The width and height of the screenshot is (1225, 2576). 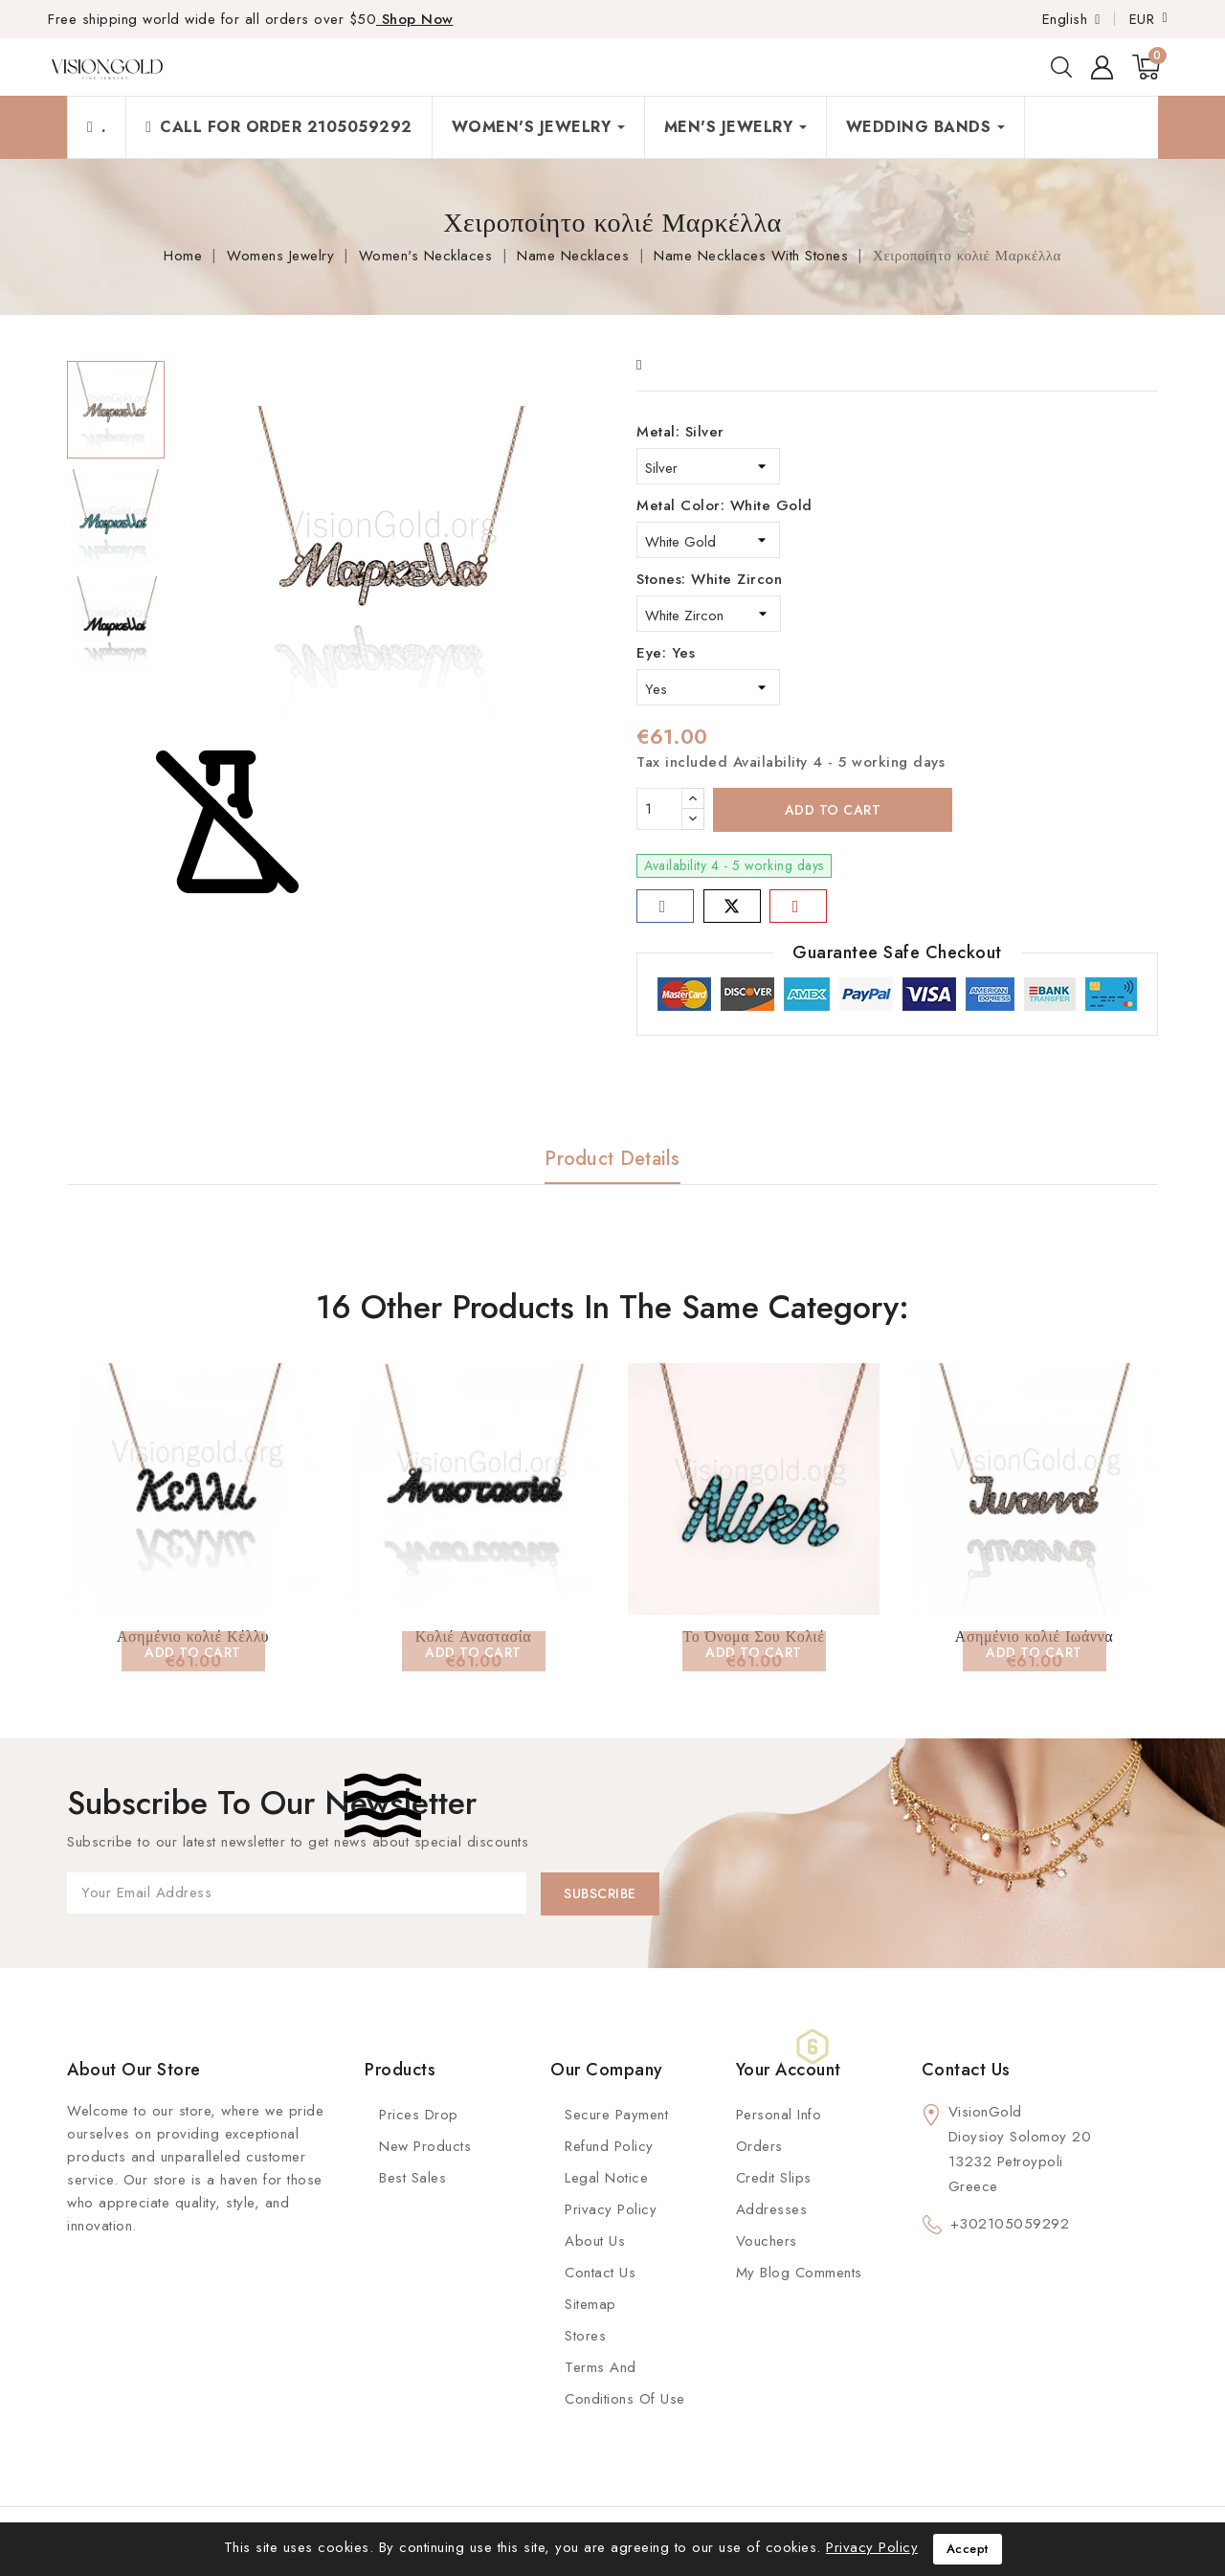 I want to click on disable experimental features, so click(x=227, y=821).